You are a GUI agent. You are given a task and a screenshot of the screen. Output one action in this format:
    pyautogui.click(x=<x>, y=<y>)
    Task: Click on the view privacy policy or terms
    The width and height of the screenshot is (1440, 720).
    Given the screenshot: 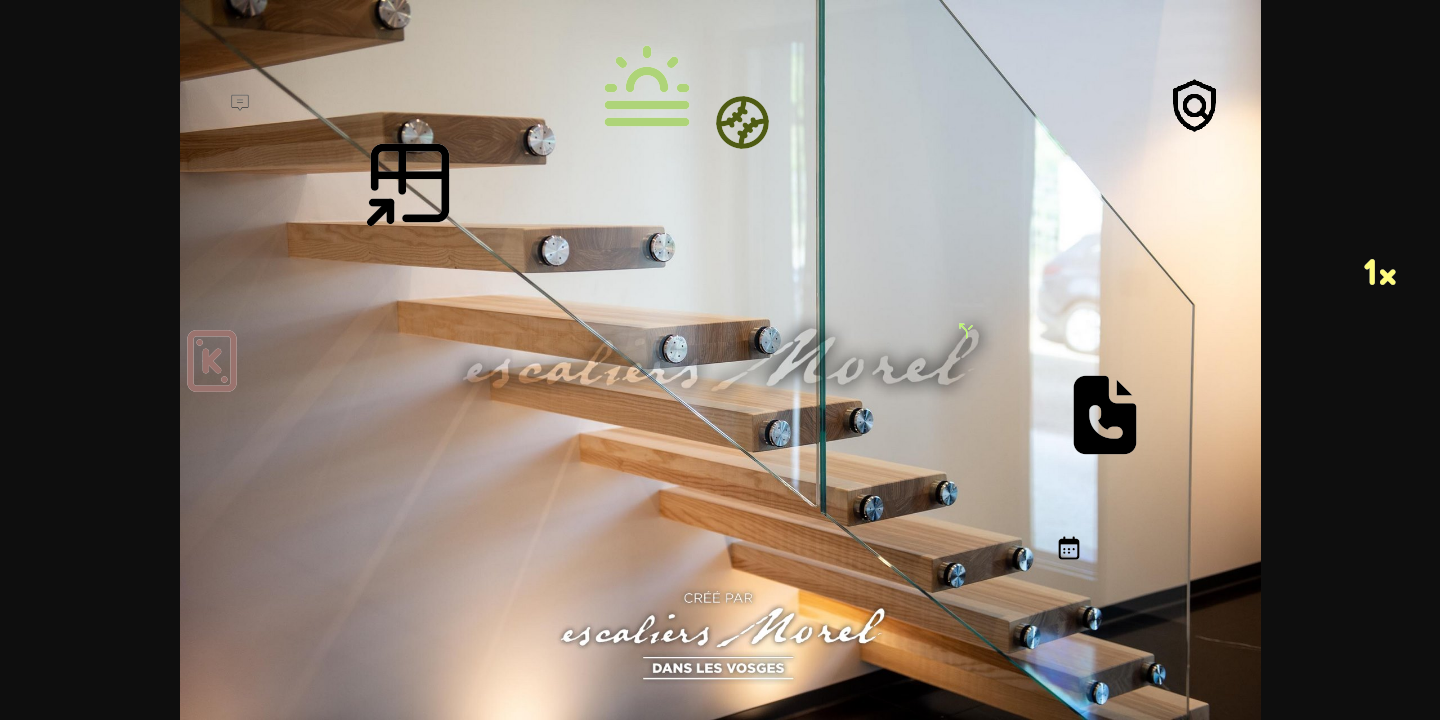 What is the action you would take?
    pyautogui.click(x=1194, y=105)
    